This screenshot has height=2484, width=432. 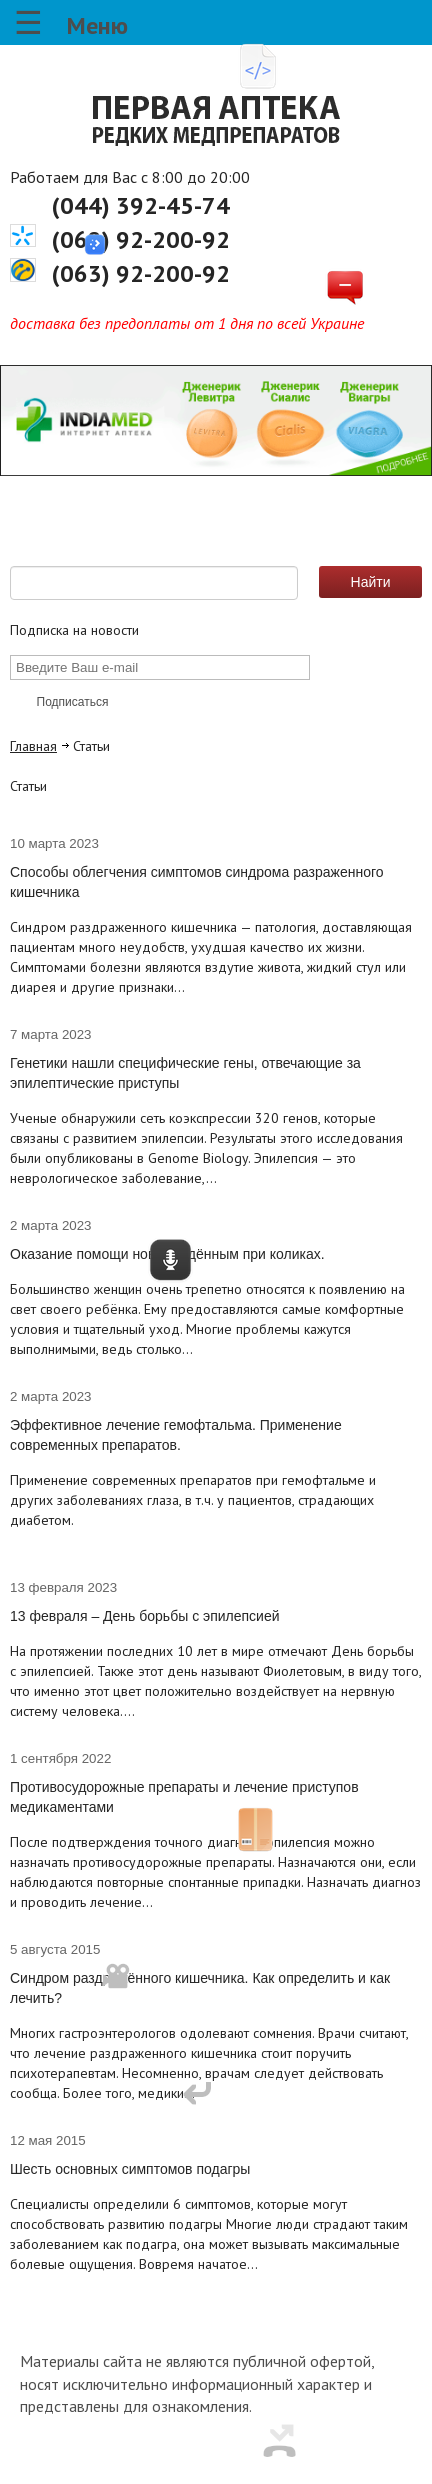 What do you see at coordinates (117, 1976) in the screenshot?
I see `access video camera or recording features` at bounding box center [117, 1976].